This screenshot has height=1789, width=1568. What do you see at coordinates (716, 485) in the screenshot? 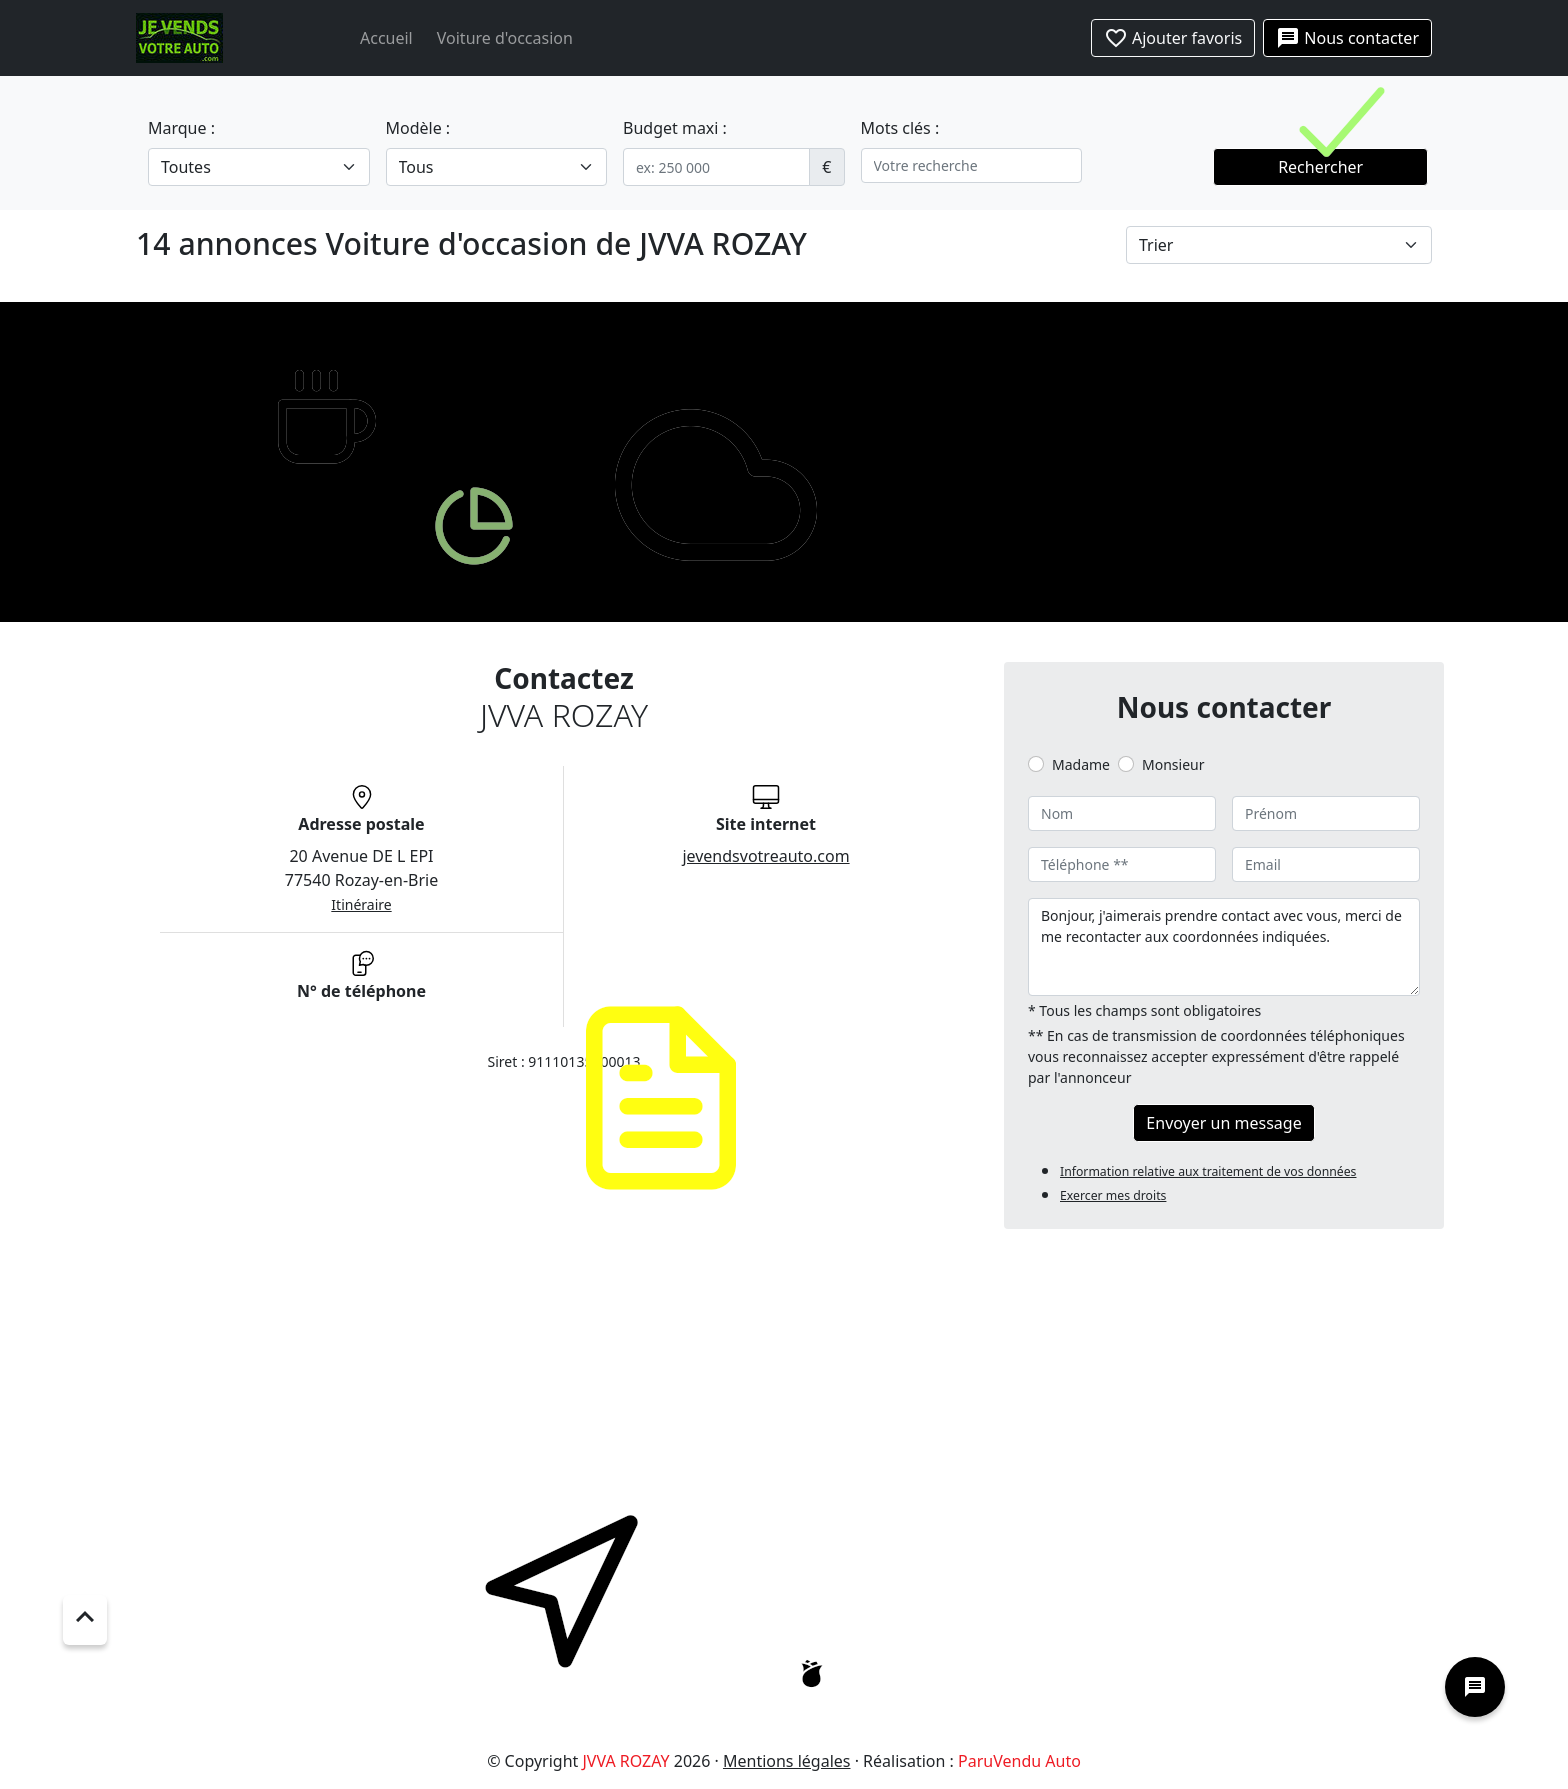
I see `access cloud storage` at bounding box center [716, 485].